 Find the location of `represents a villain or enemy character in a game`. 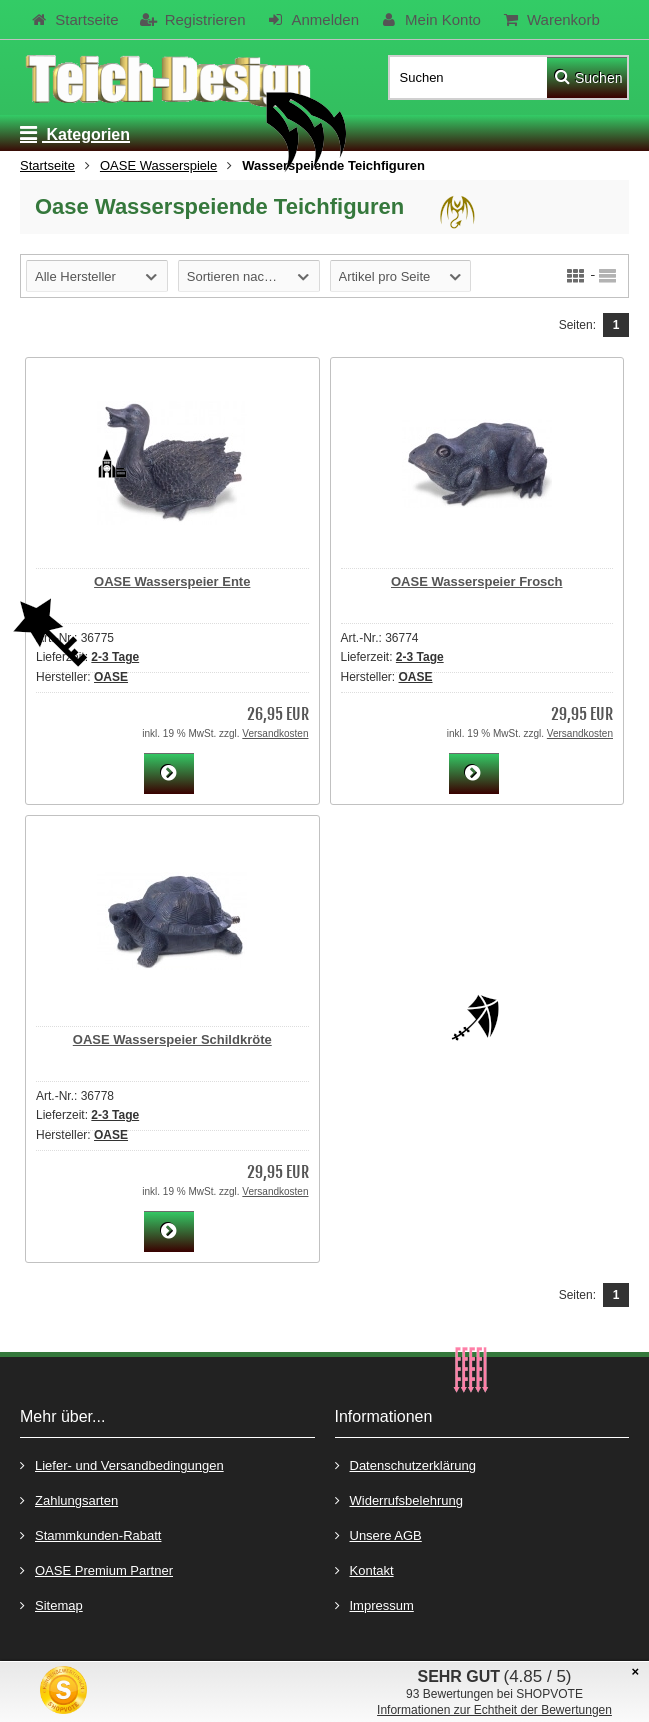

represents a villain or enemy character in a game is located at coordinates (457, 211).